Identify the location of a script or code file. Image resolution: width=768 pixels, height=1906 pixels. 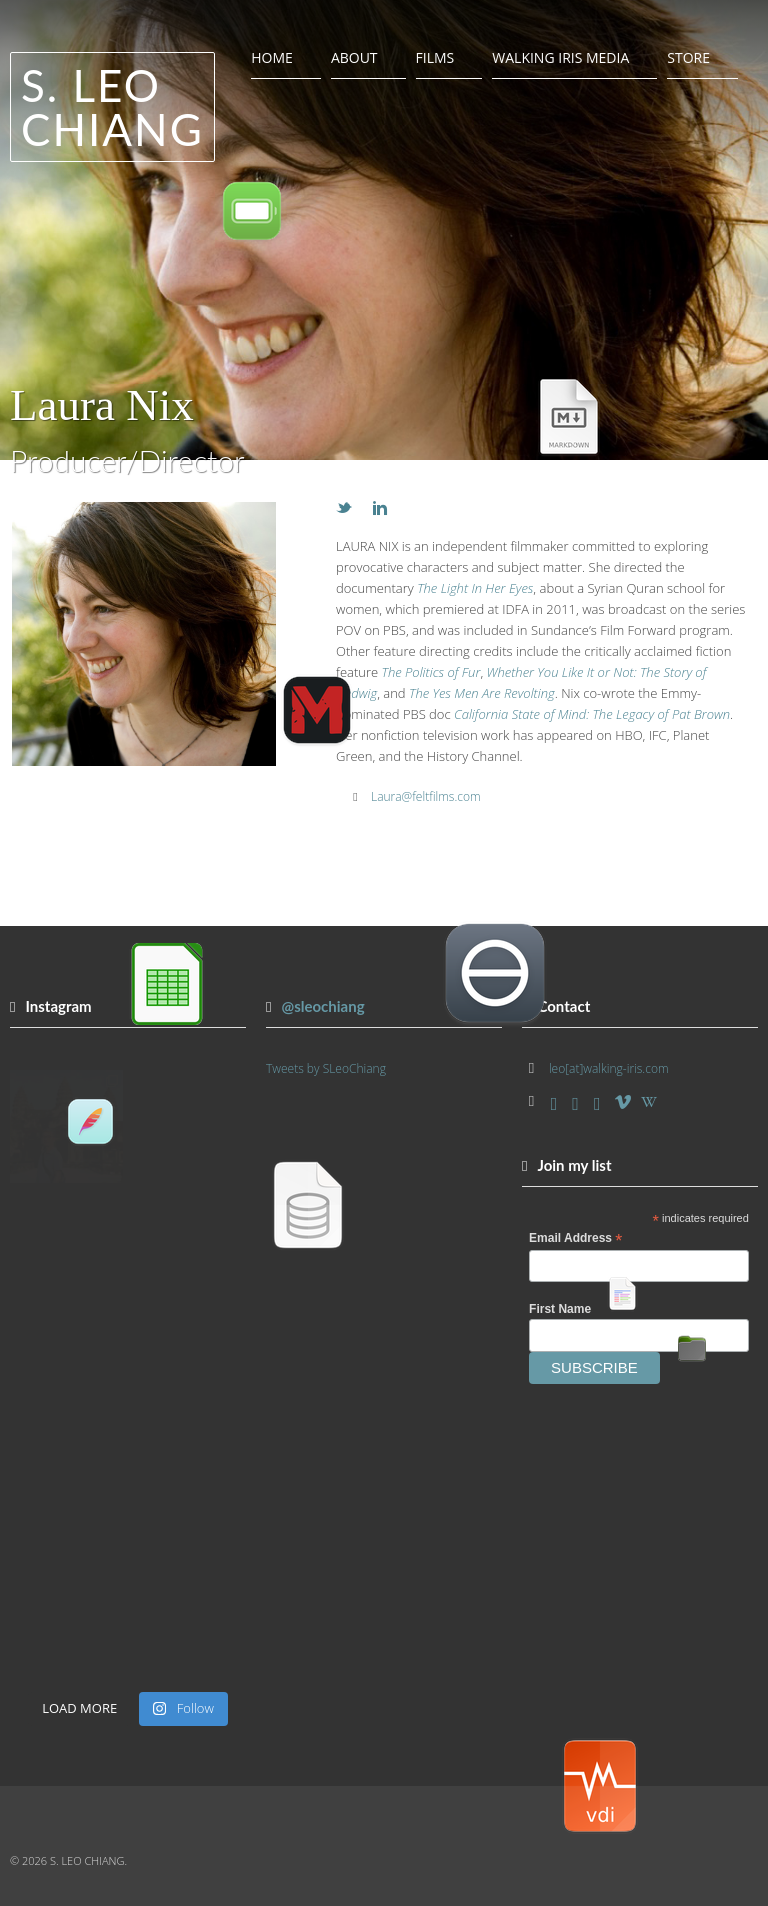
(622, 1293).